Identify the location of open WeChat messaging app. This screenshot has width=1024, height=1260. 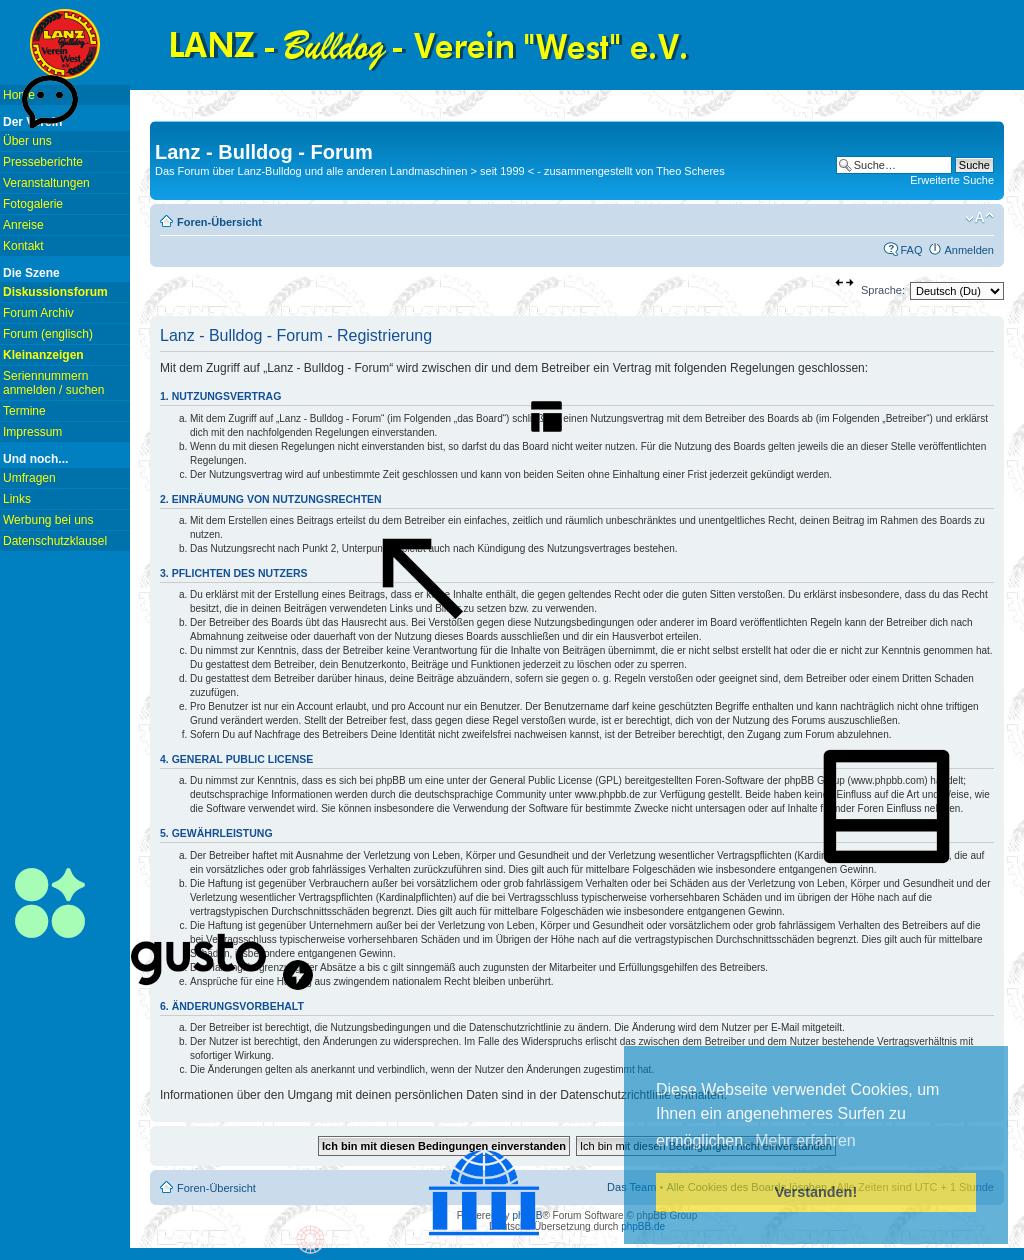
(50, 100).